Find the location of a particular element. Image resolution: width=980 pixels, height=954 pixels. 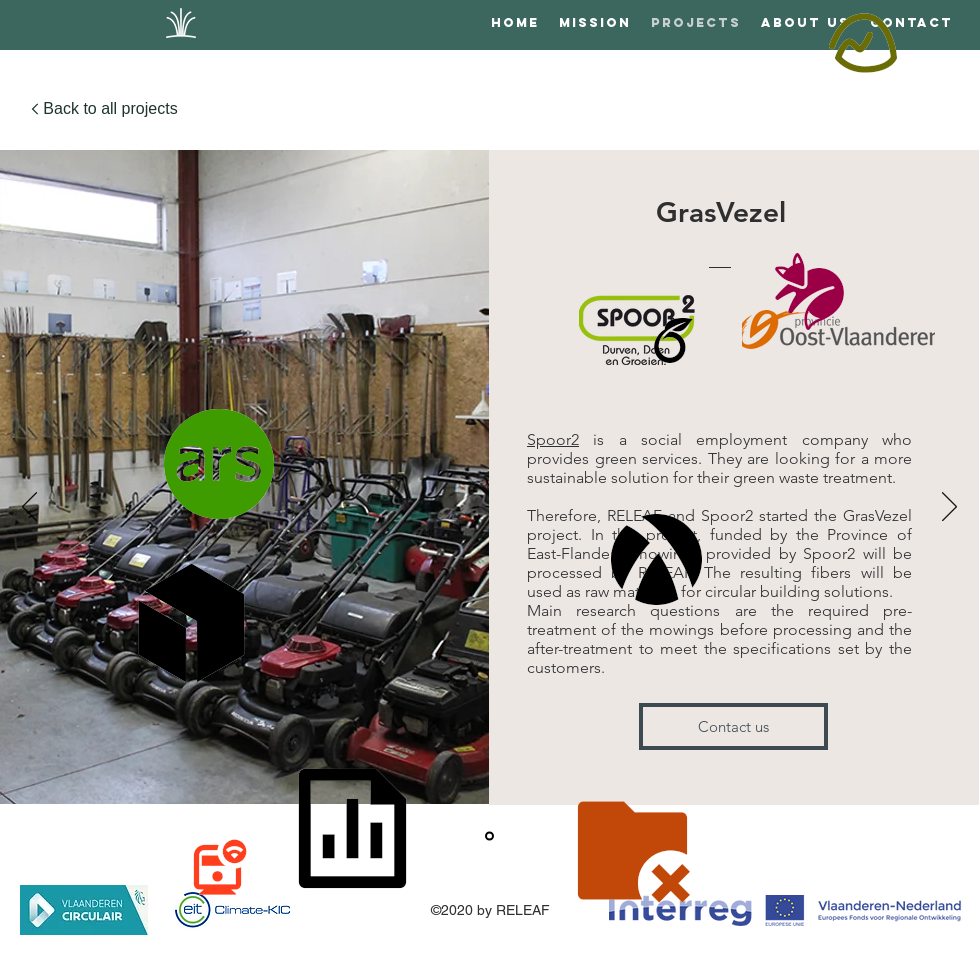

access box cloud storage is located at coordinates (191, 624).